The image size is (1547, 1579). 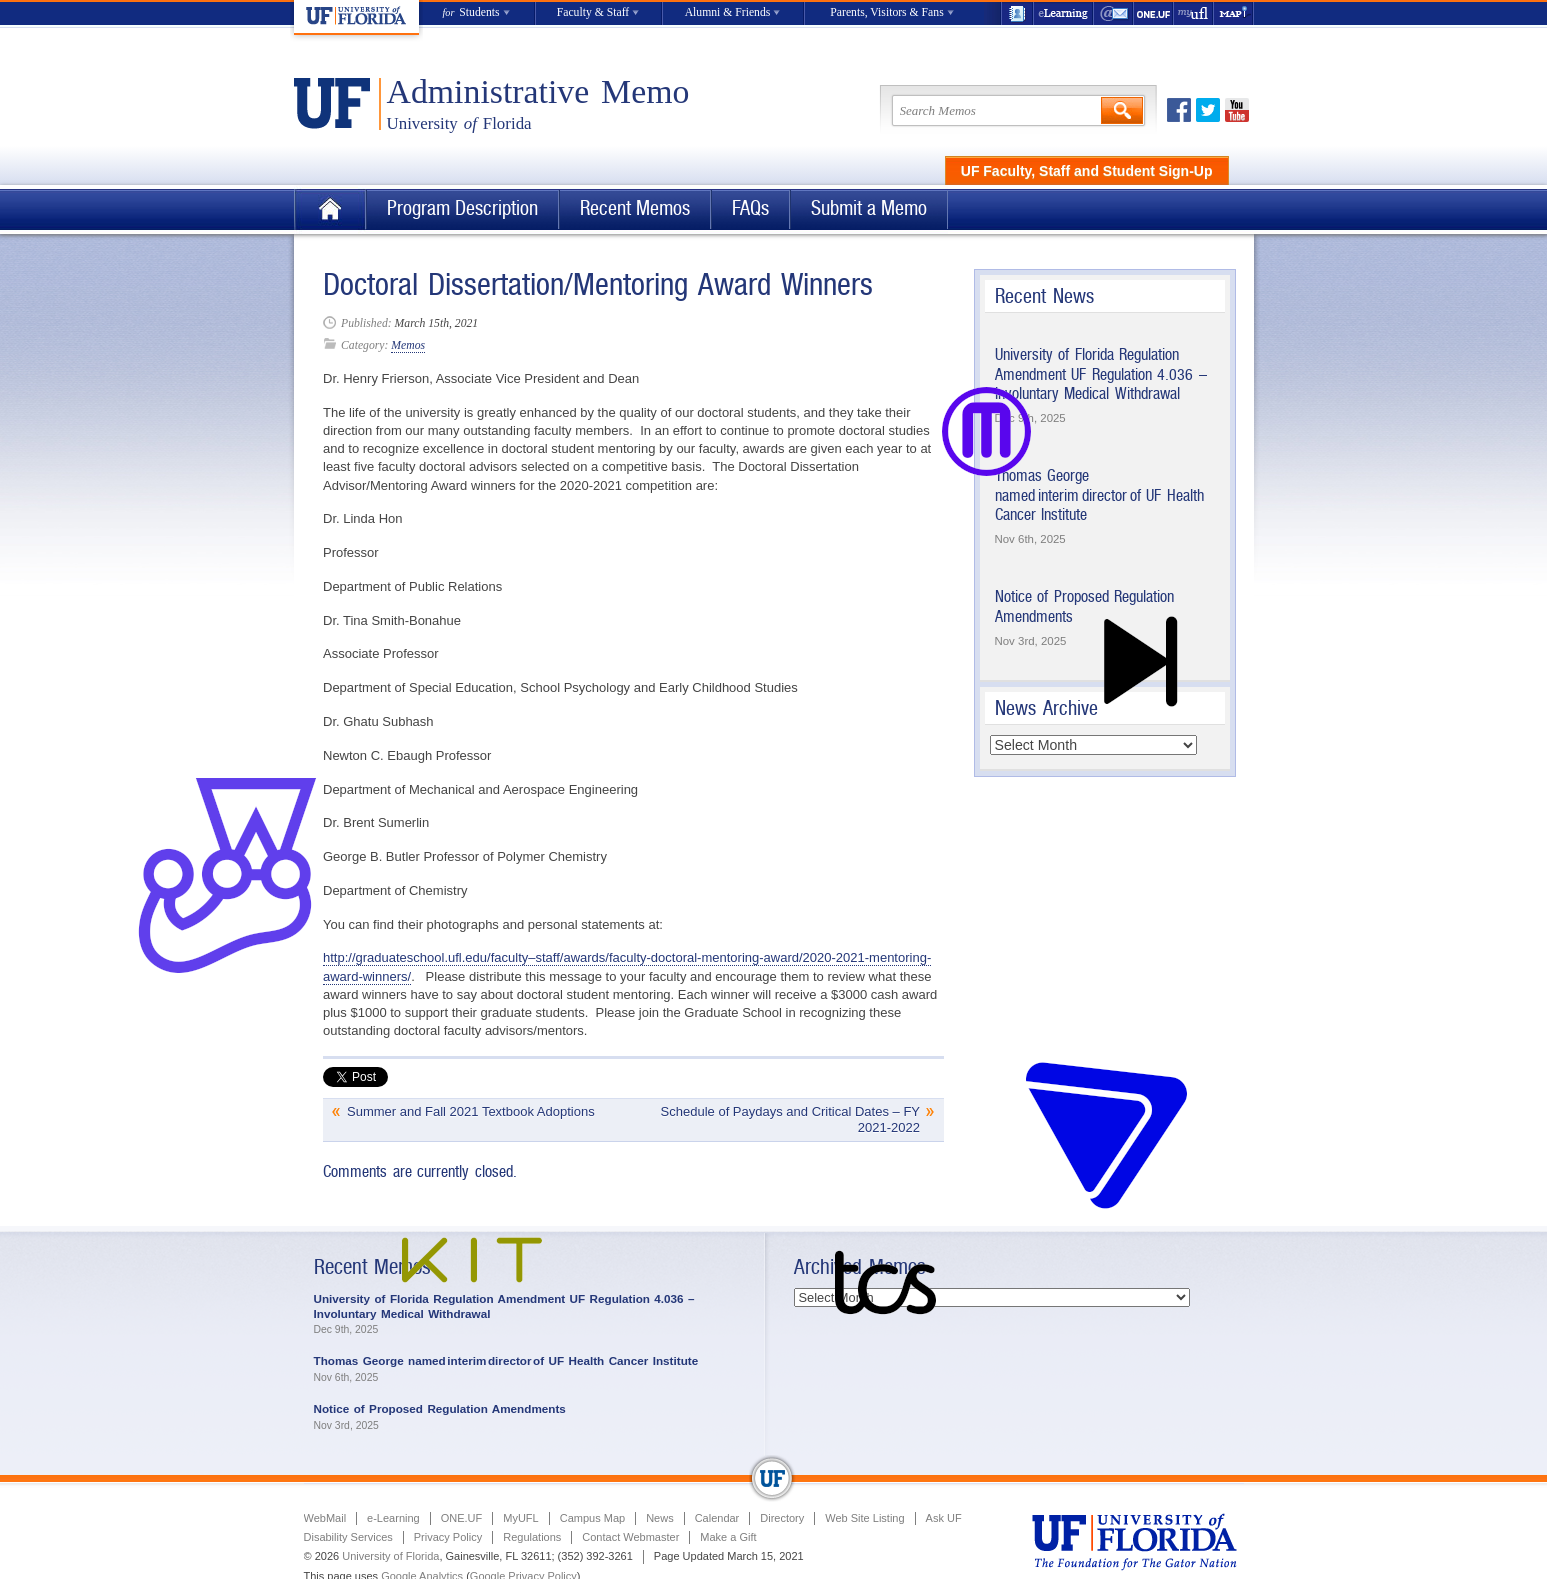 I want to click on kit email marketing platform logo, so click(x=472, y=1260).